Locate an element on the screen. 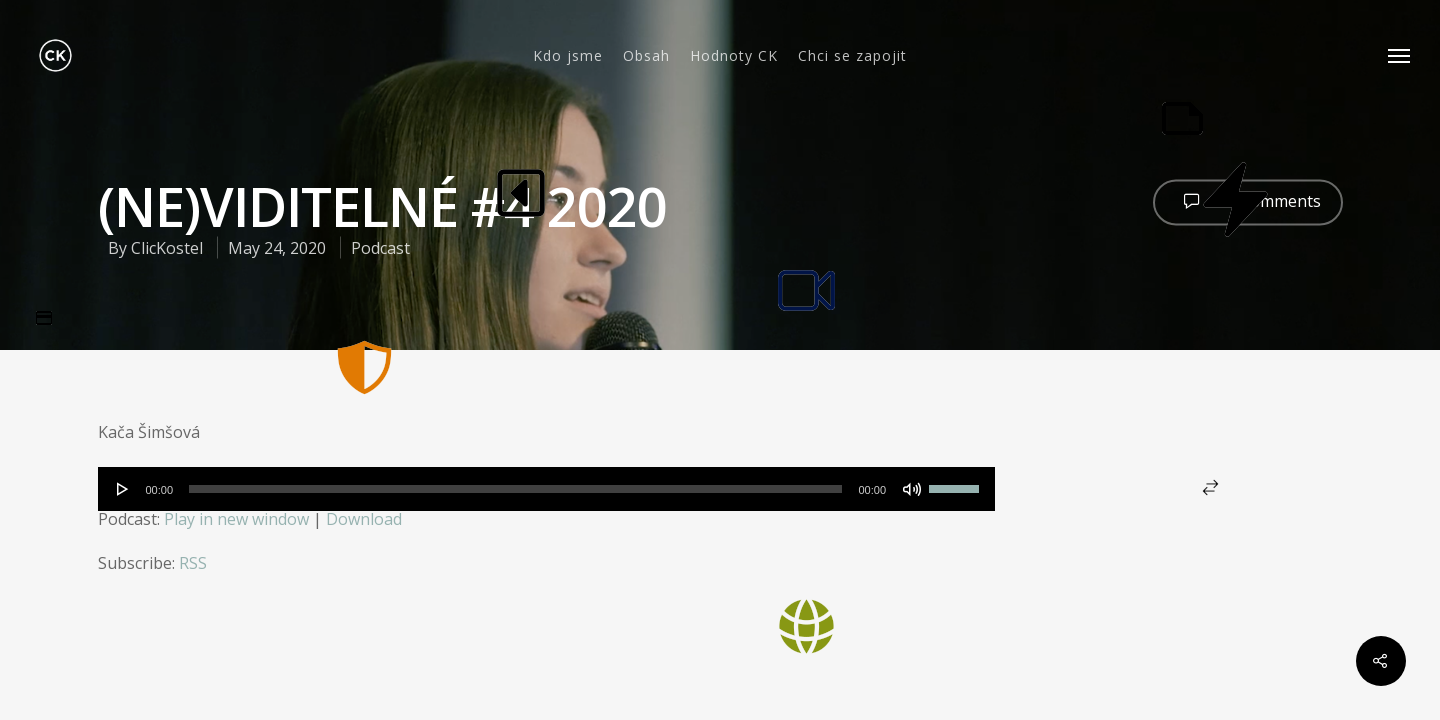 This screenshot has width=1440, height=720. swap or exchange items is located at coordinates (1210, 487).